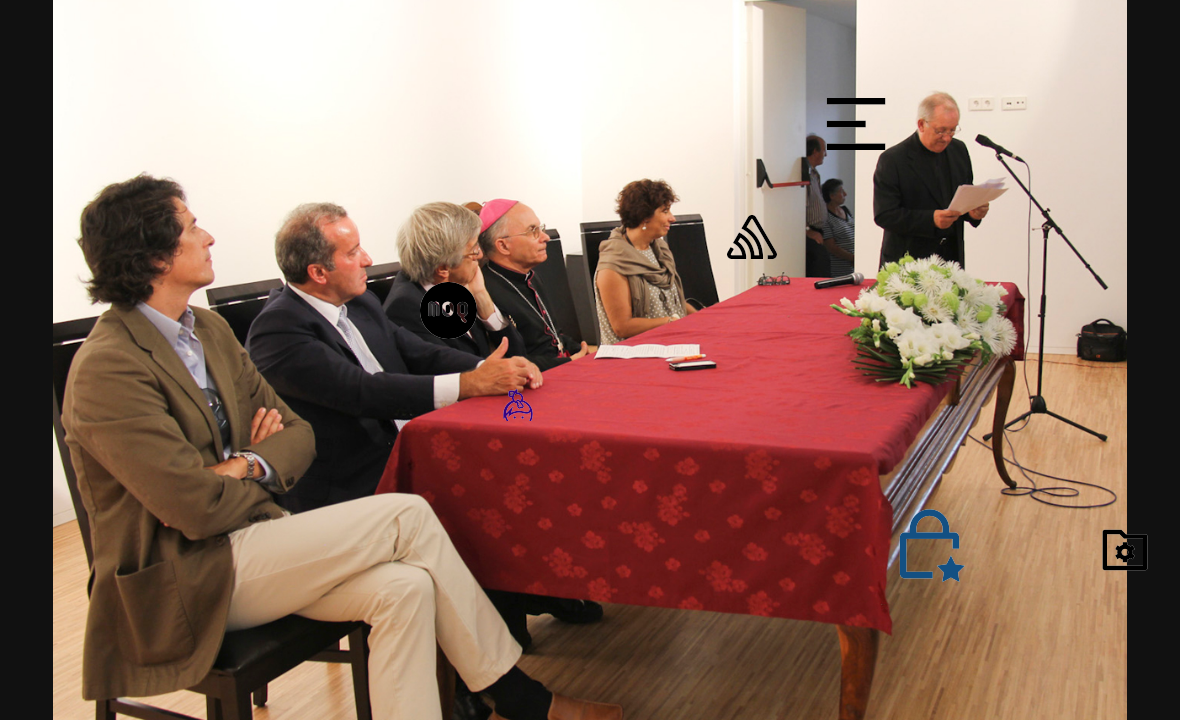 This screenshot has height=720, width=1180. Describe the element at coordinates (1125, 550) in the screenshot. I see `access folder settings or preferences` at that location.